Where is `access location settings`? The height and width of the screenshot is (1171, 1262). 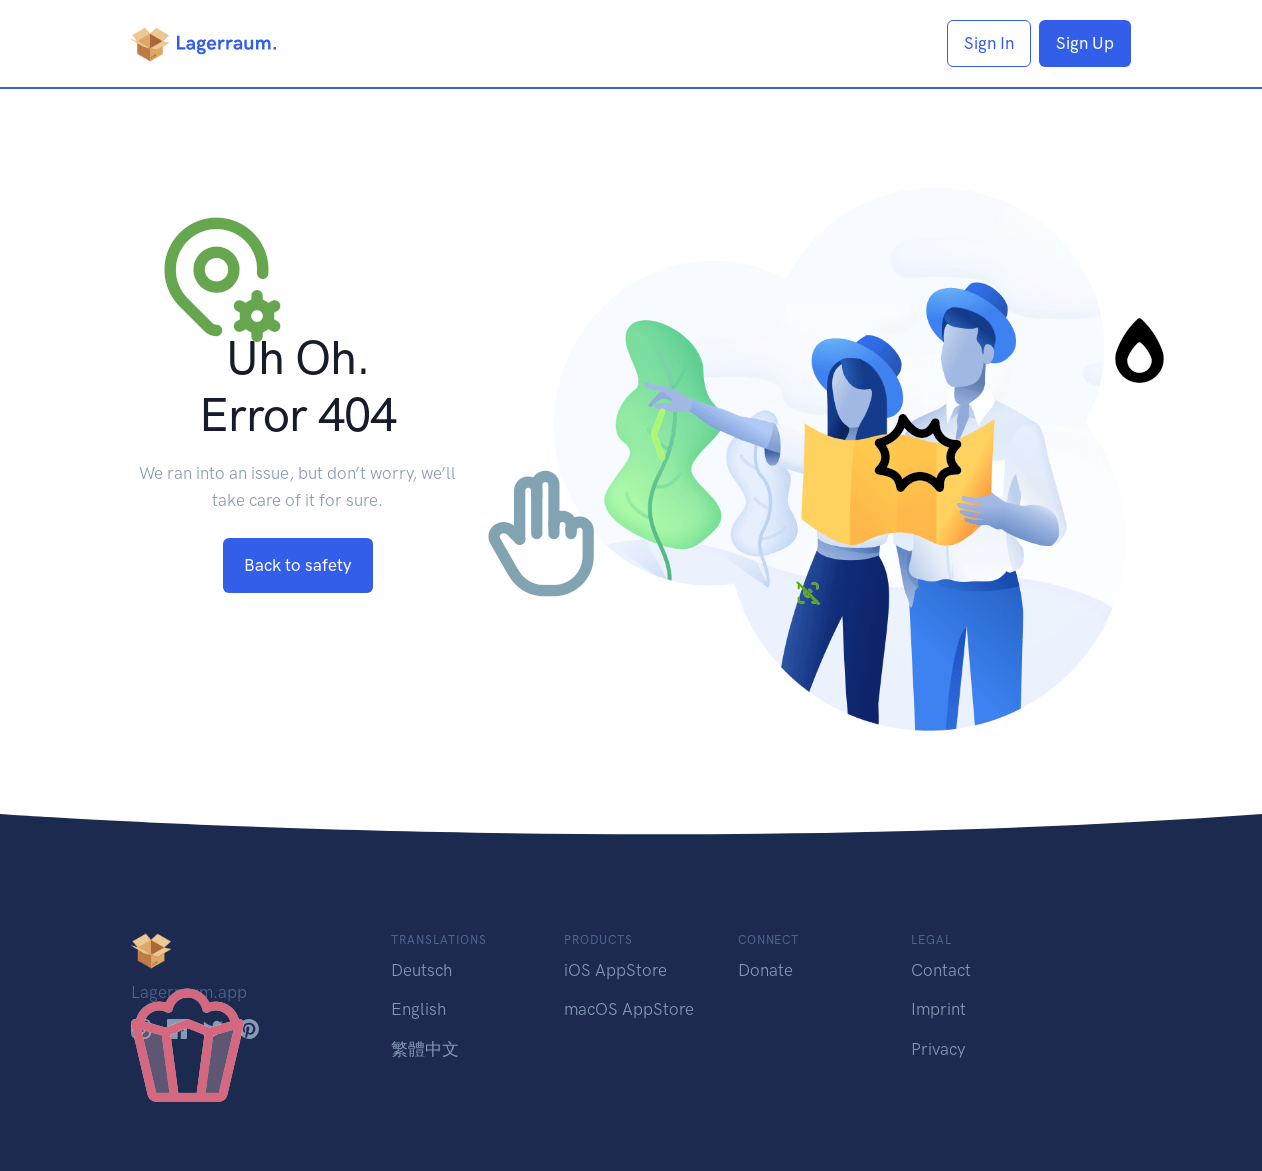 access location settings is located at coordinates (216, 275).